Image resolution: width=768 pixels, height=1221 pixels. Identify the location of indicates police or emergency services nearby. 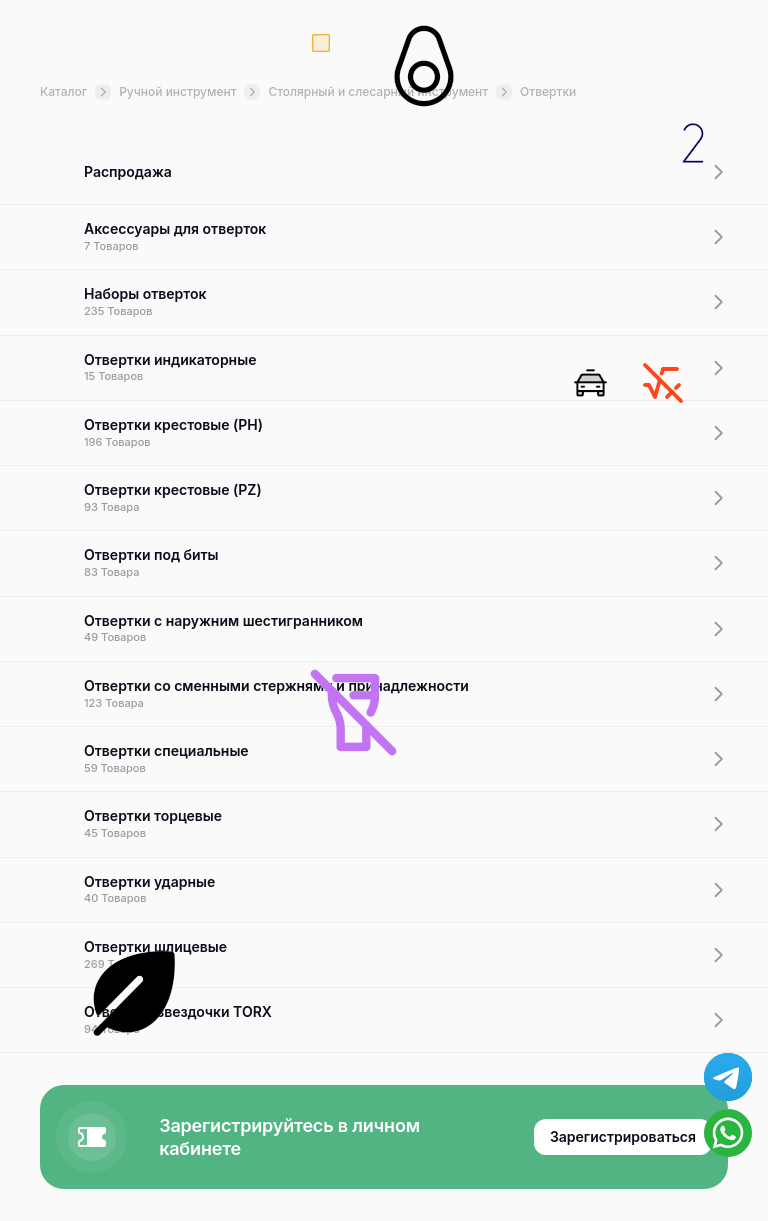
(590, 384).